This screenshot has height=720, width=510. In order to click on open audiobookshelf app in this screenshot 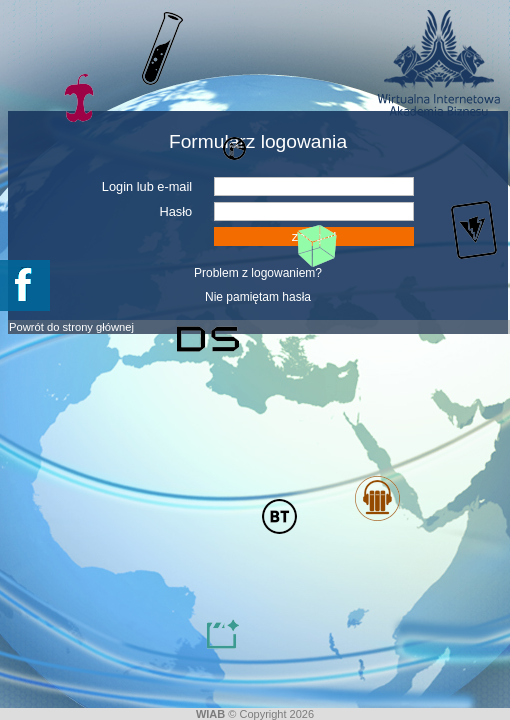, I will do `click(377, 498)`.